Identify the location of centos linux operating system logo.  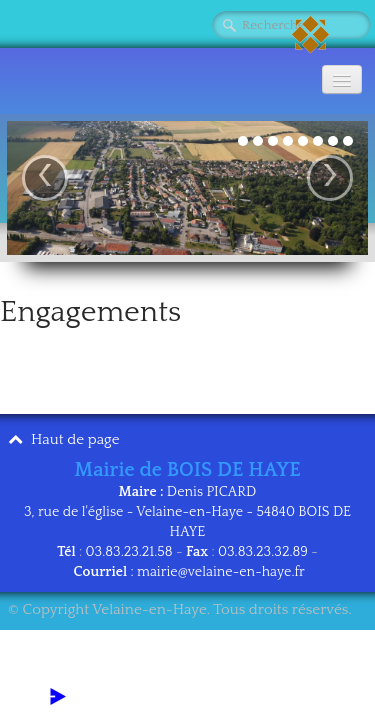
(310, 34).